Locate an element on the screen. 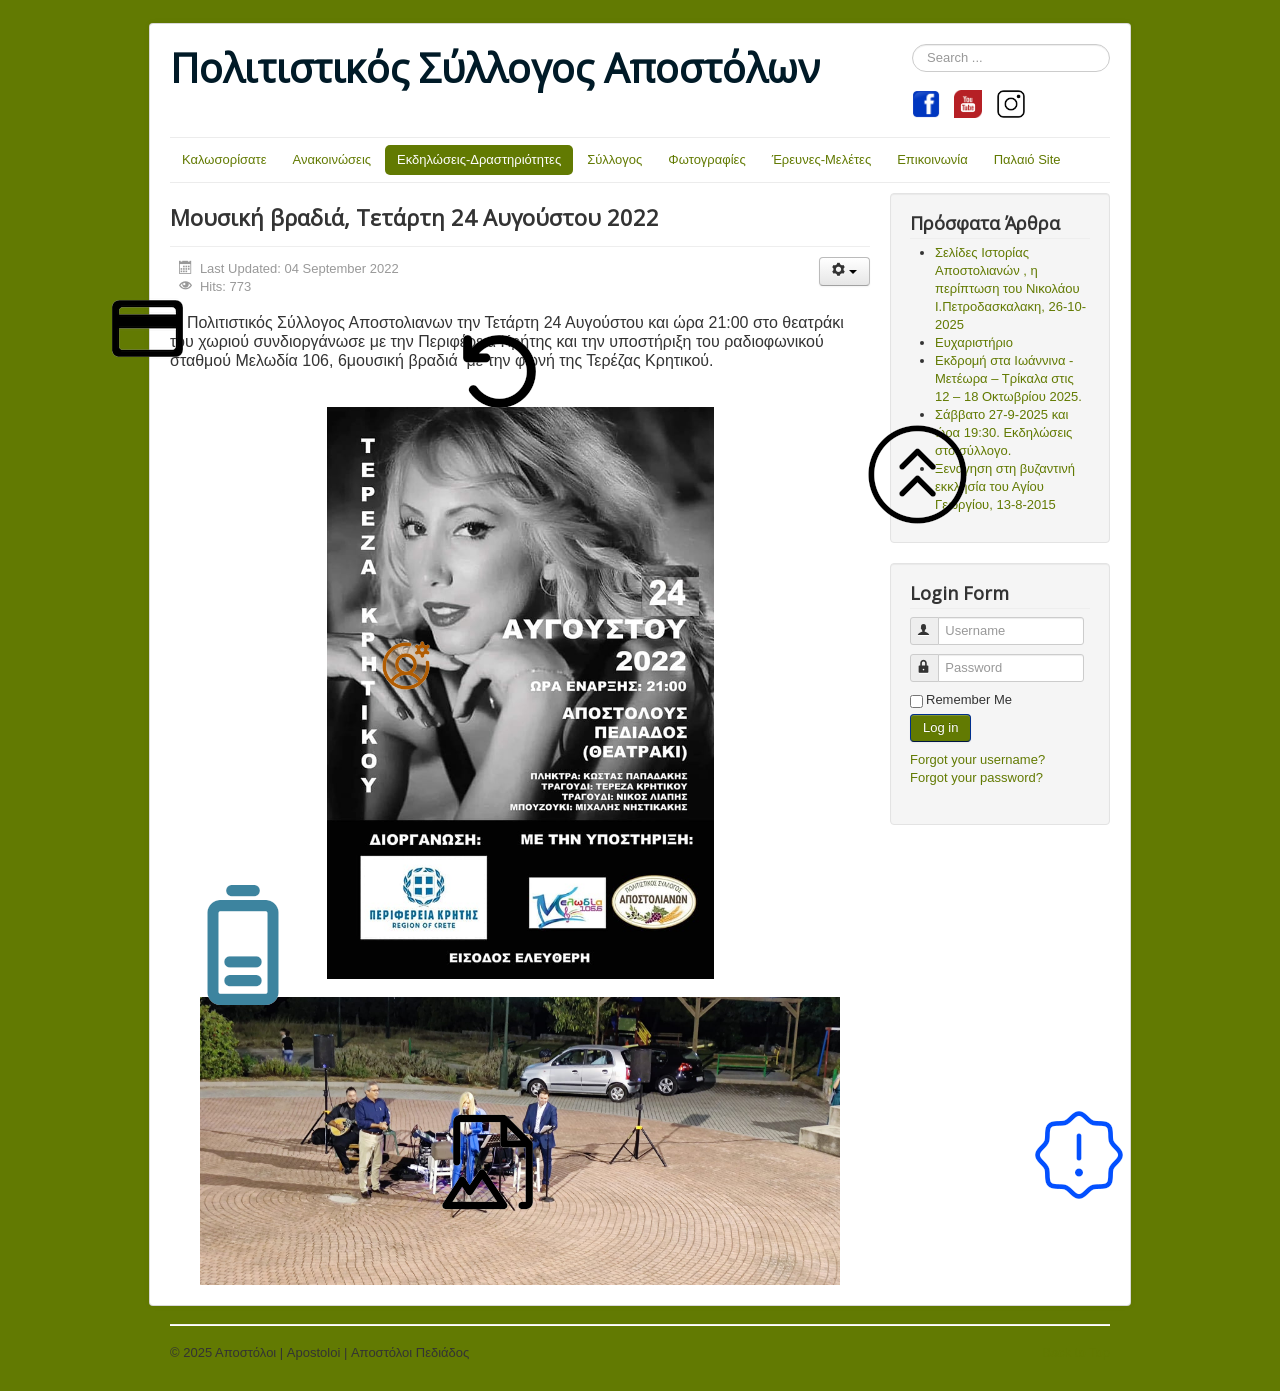 Image resolution: width=1280 pixels, height=1391 pixels. view image file is located at coordinates (493, 1162).